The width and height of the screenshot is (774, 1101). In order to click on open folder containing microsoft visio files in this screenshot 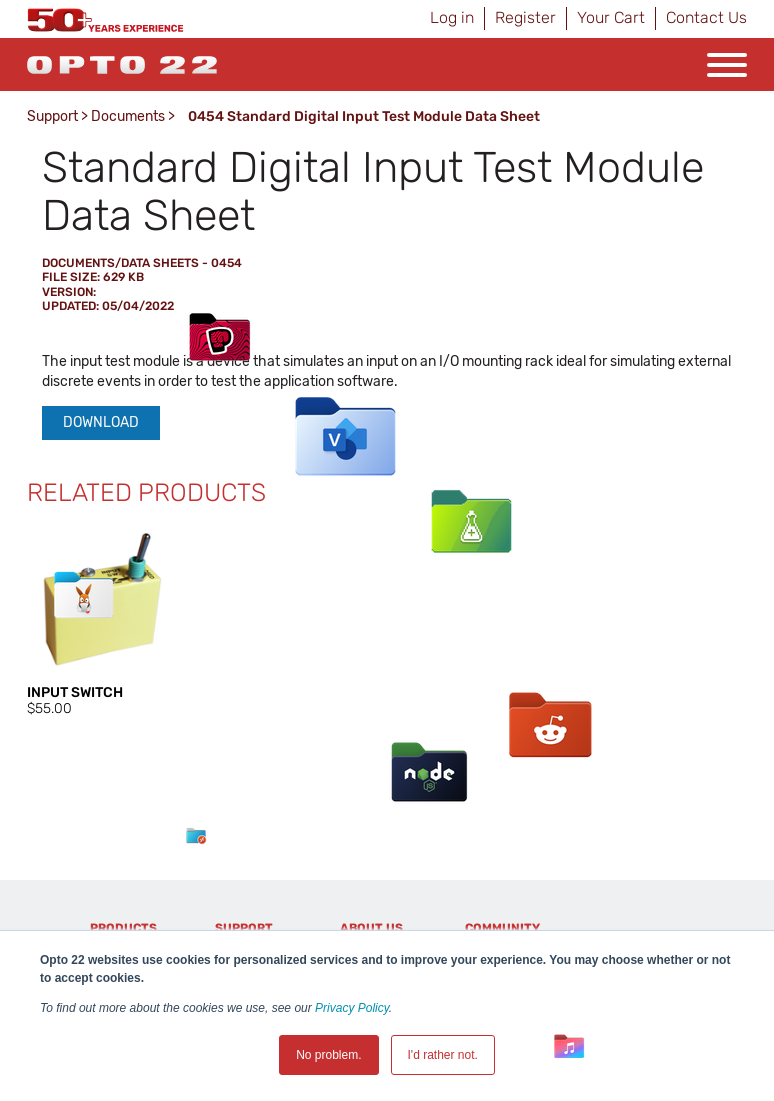, I will do `click(345, 439)`.